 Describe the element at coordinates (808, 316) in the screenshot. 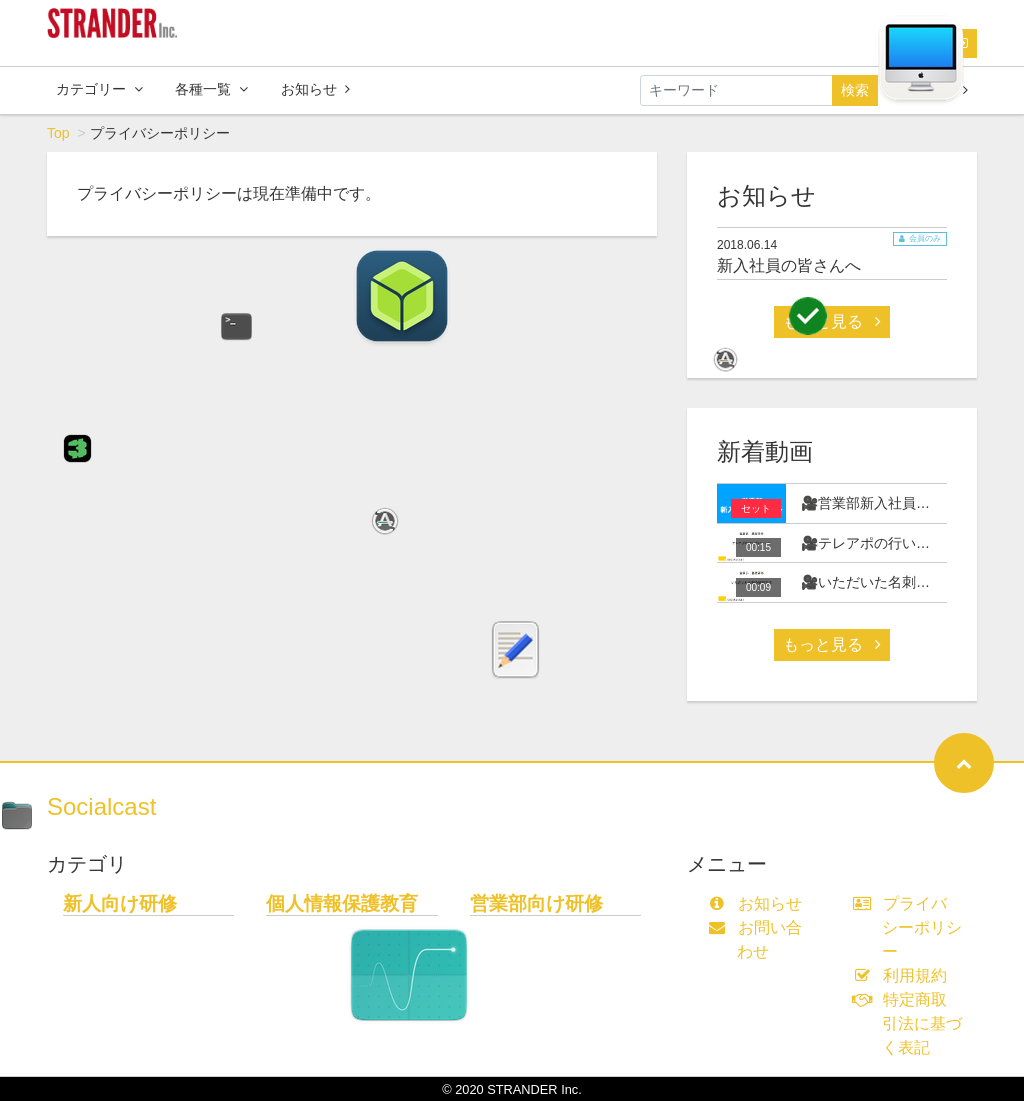

I see `confirm or accept an action` at that location.